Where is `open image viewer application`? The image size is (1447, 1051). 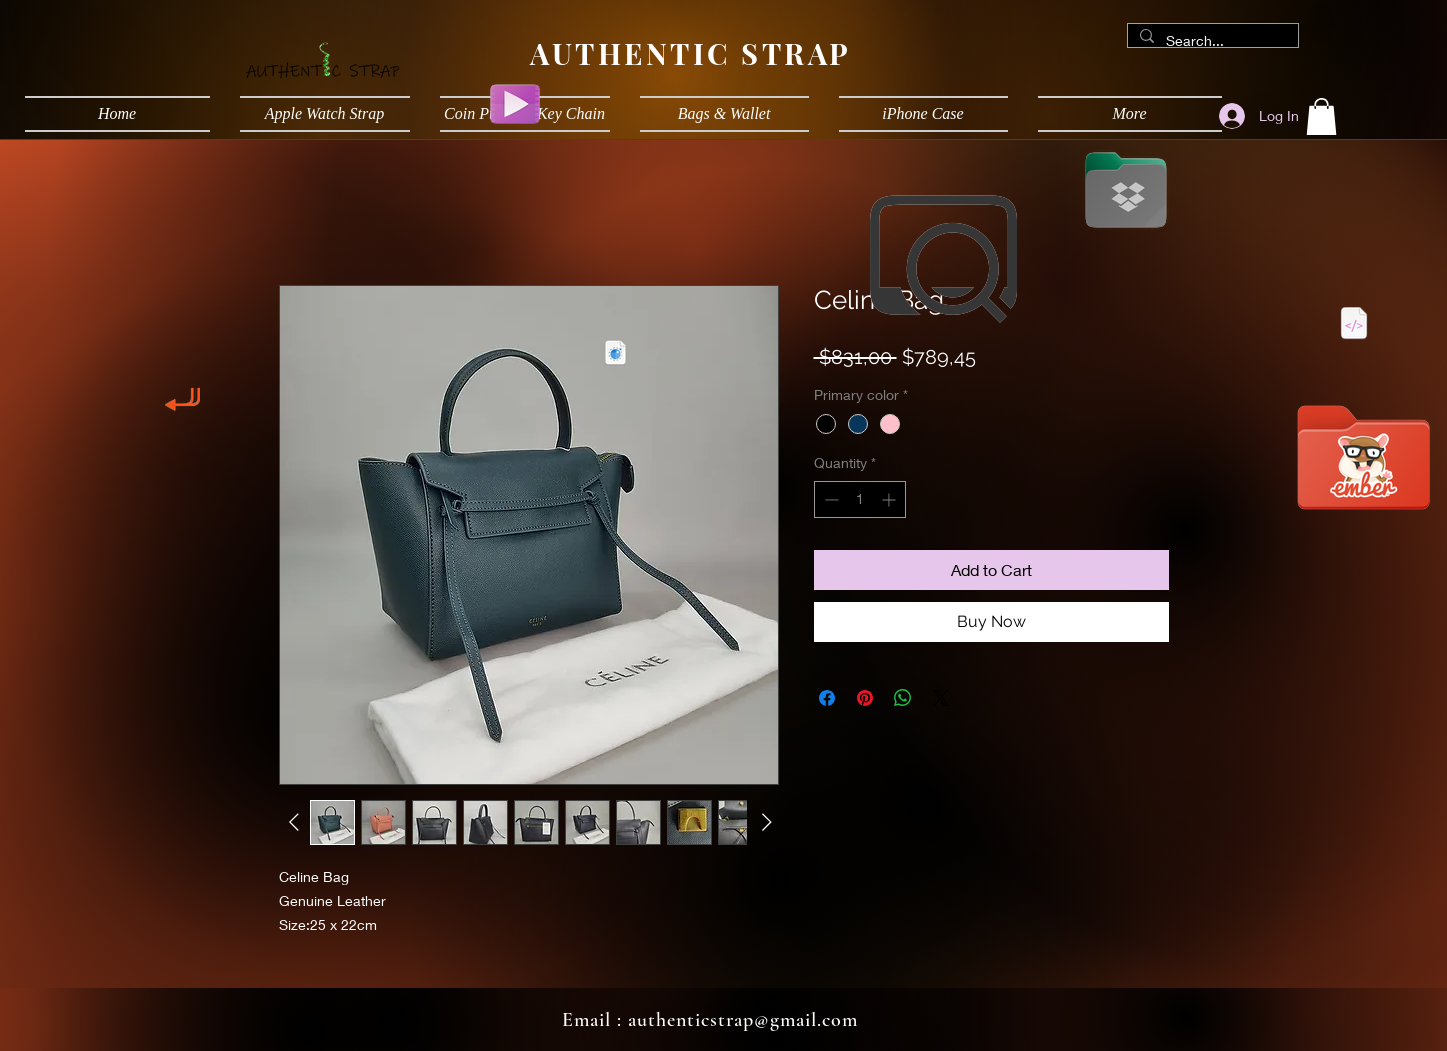 open image viewer application is located at coordinates (943, 250).